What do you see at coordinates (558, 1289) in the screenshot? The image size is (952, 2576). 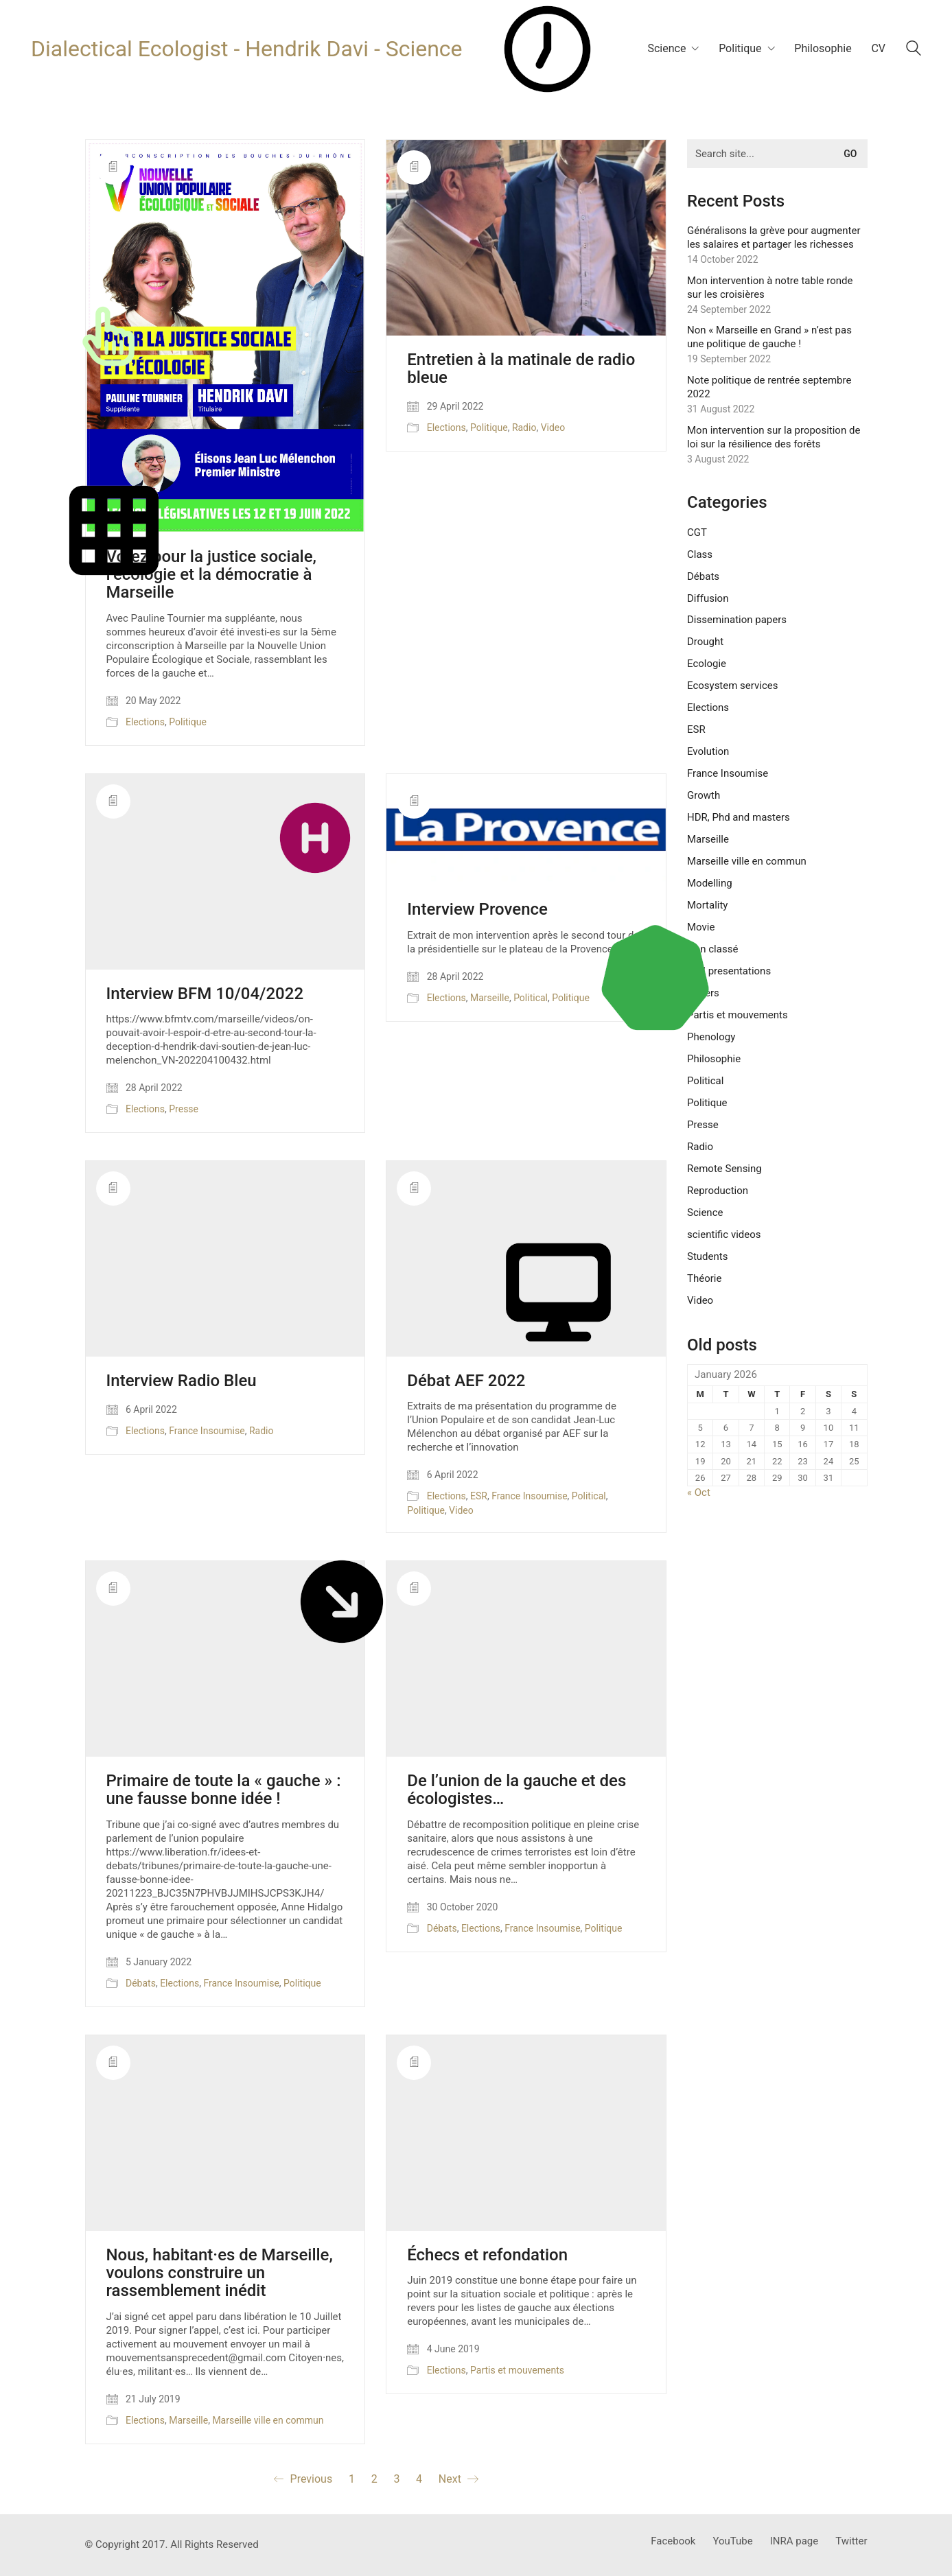 I see `switch to desktop view` at bounding box center [558, 1289].